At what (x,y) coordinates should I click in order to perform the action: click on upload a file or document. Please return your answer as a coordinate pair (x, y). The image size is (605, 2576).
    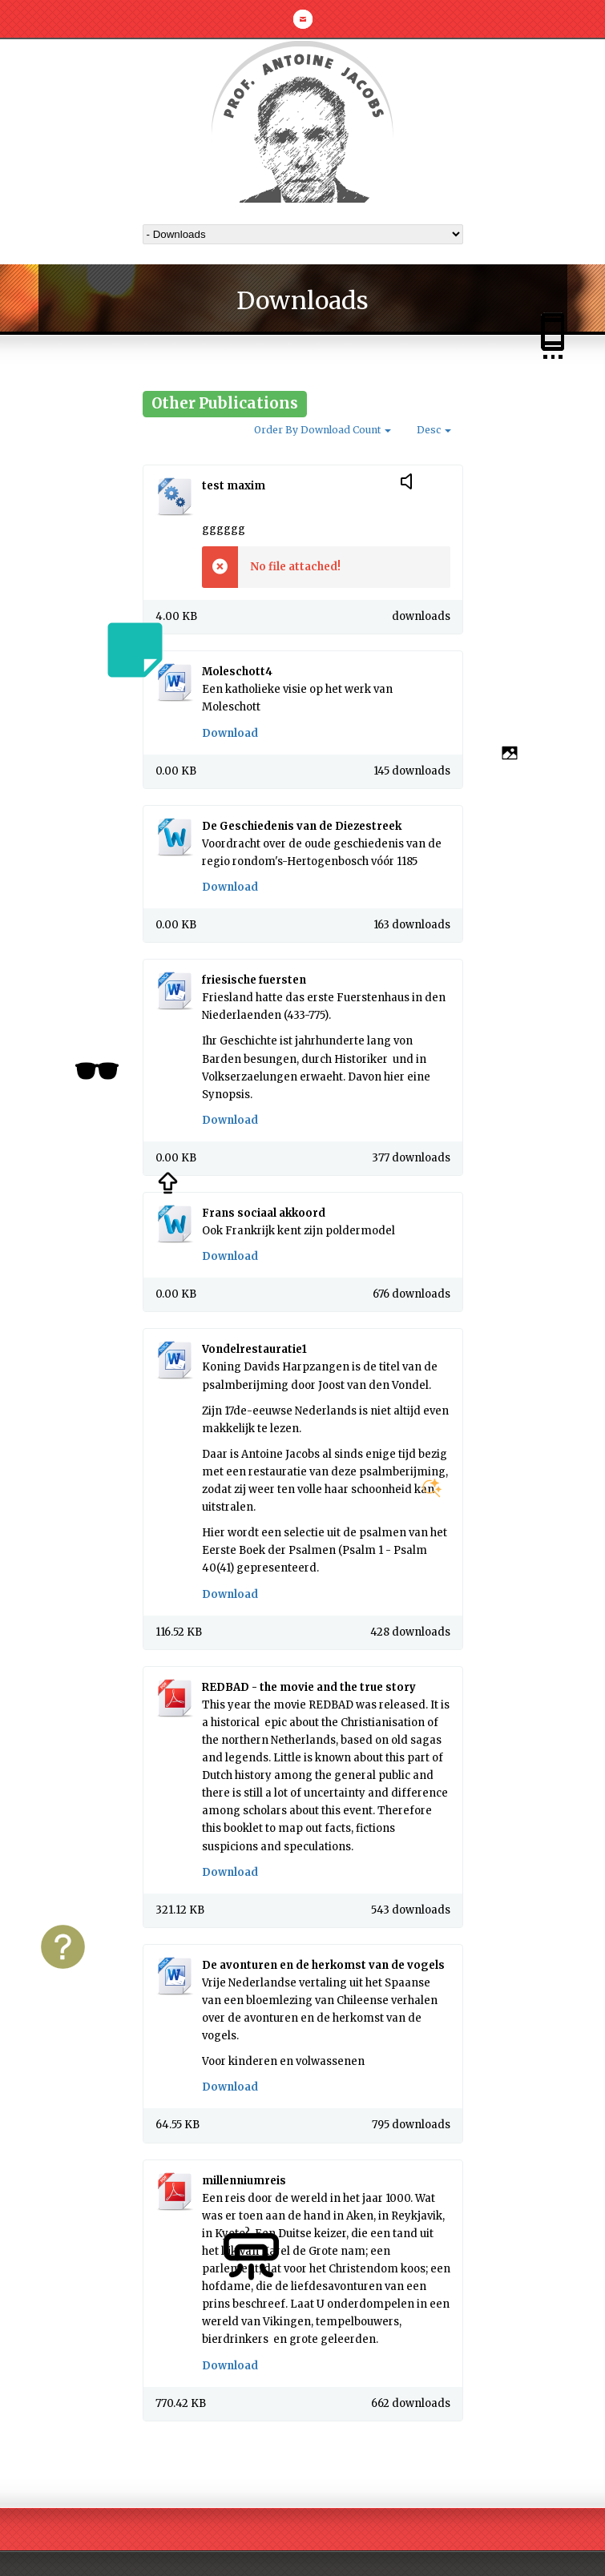
    Looking at the image, I should click on (167, 1182).